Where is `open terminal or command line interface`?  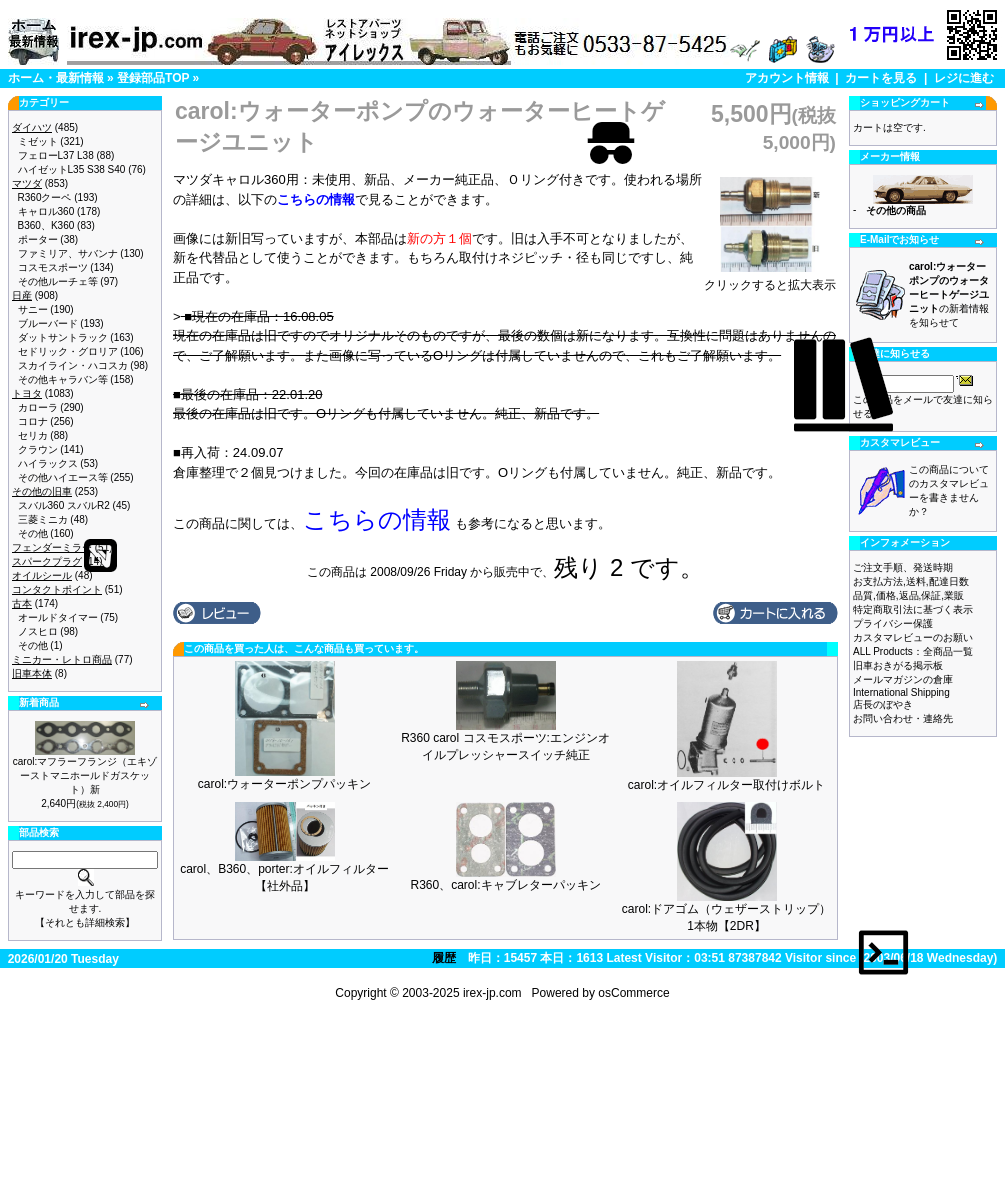
open terminal or command line interface is located at coordinates (883, 952).